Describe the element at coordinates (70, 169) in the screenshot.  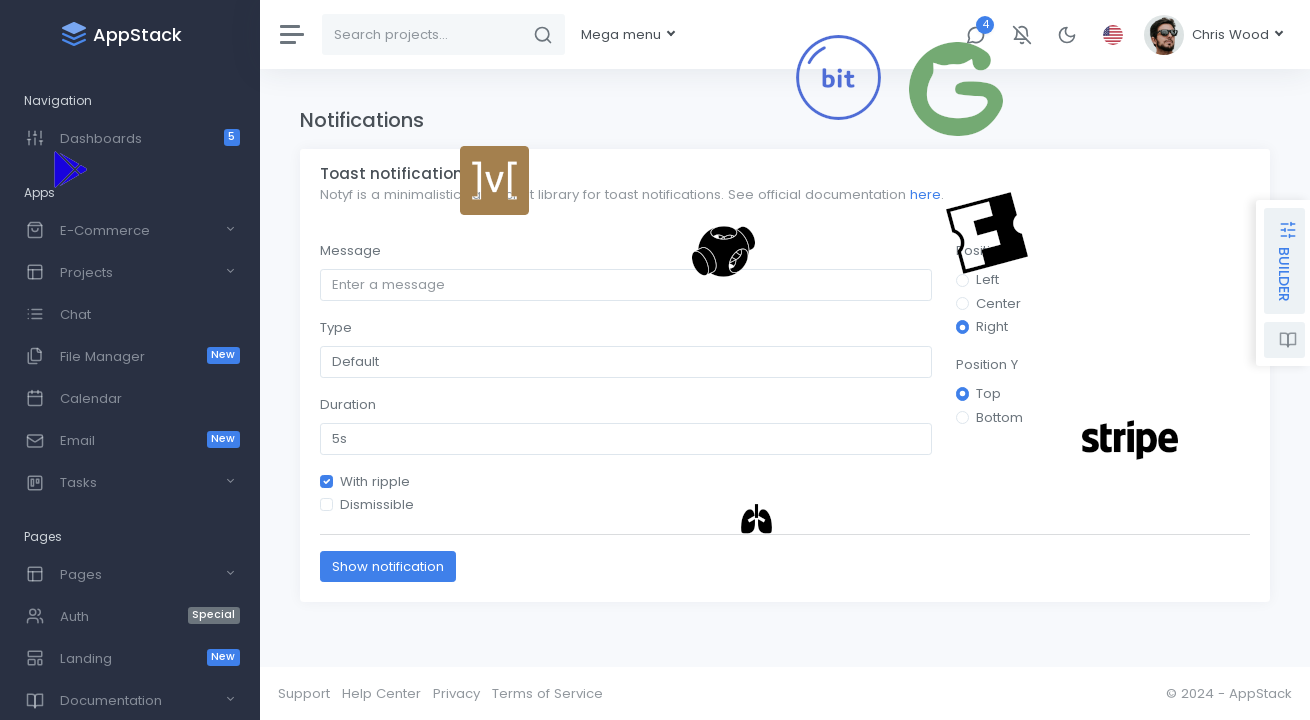
I see `open the google play store` at that location.